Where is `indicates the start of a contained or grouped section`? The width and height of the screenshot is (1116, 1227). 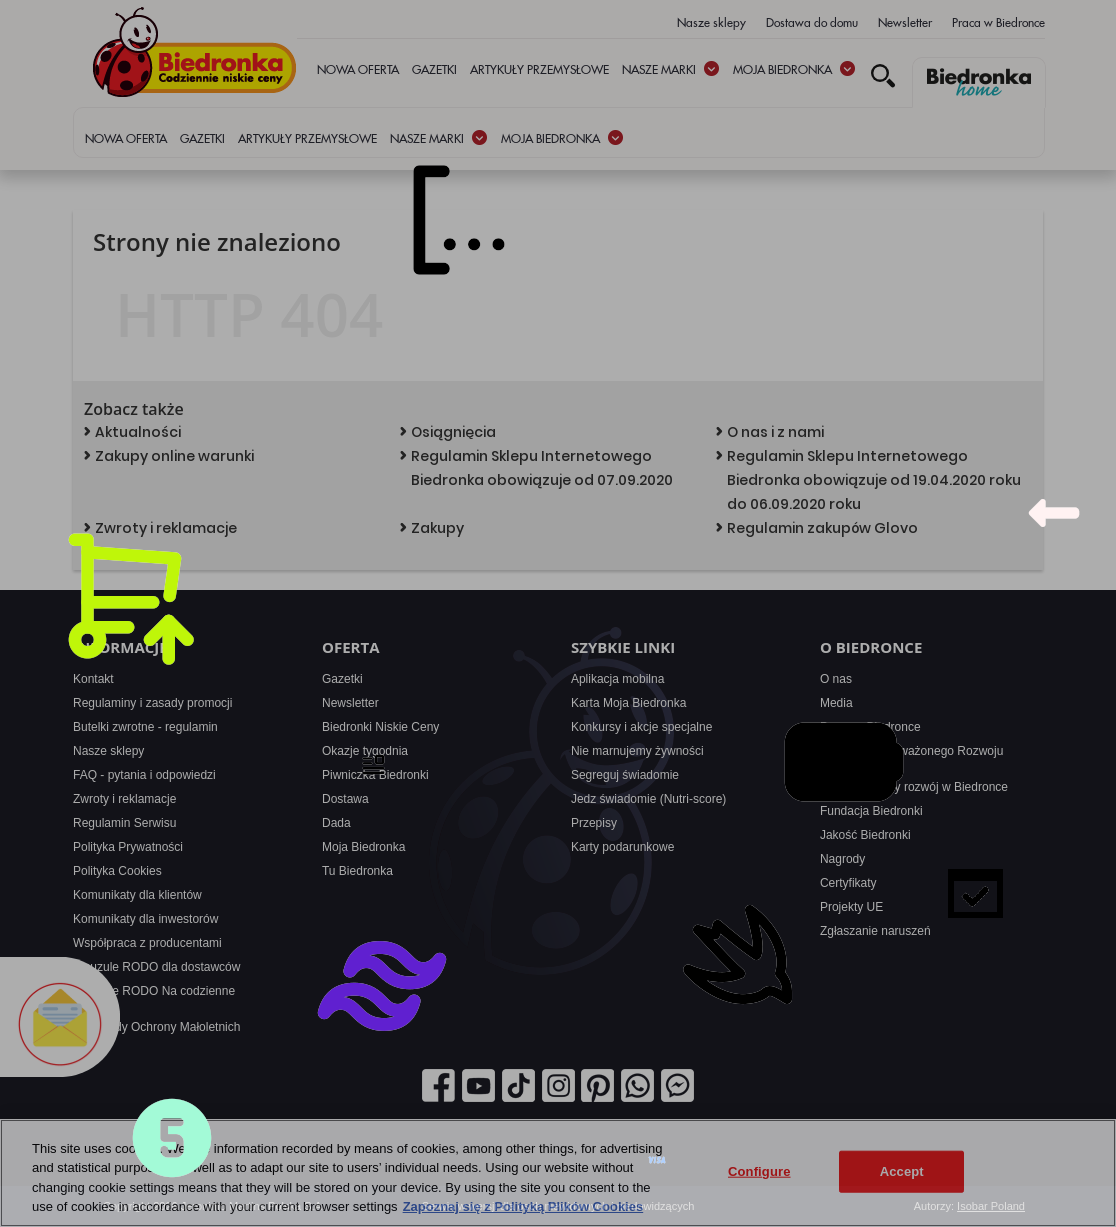
indicates the start of a contained or grouped section is located at coordinates (462, 220).